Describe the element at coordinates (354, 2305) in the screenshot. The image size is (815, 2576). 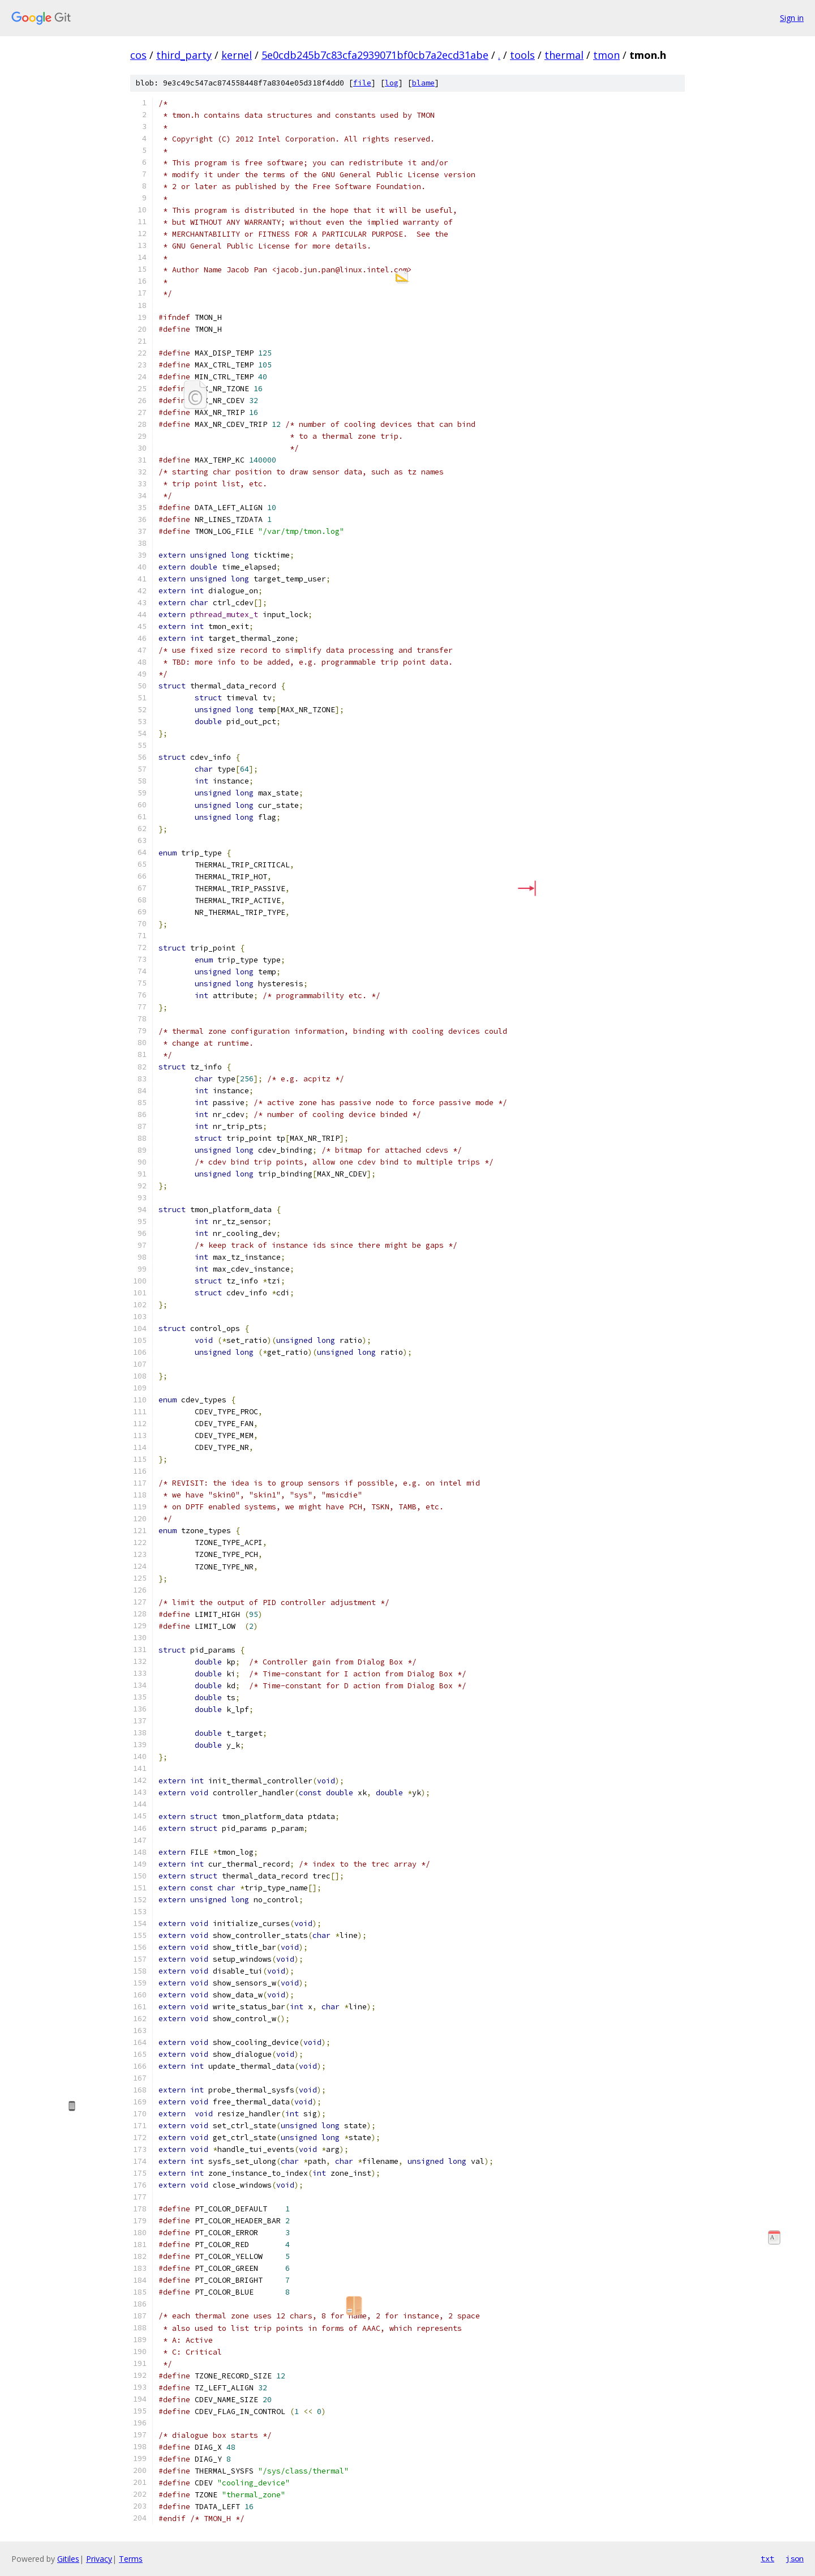
I see `a compressed archive or package file` at that location.